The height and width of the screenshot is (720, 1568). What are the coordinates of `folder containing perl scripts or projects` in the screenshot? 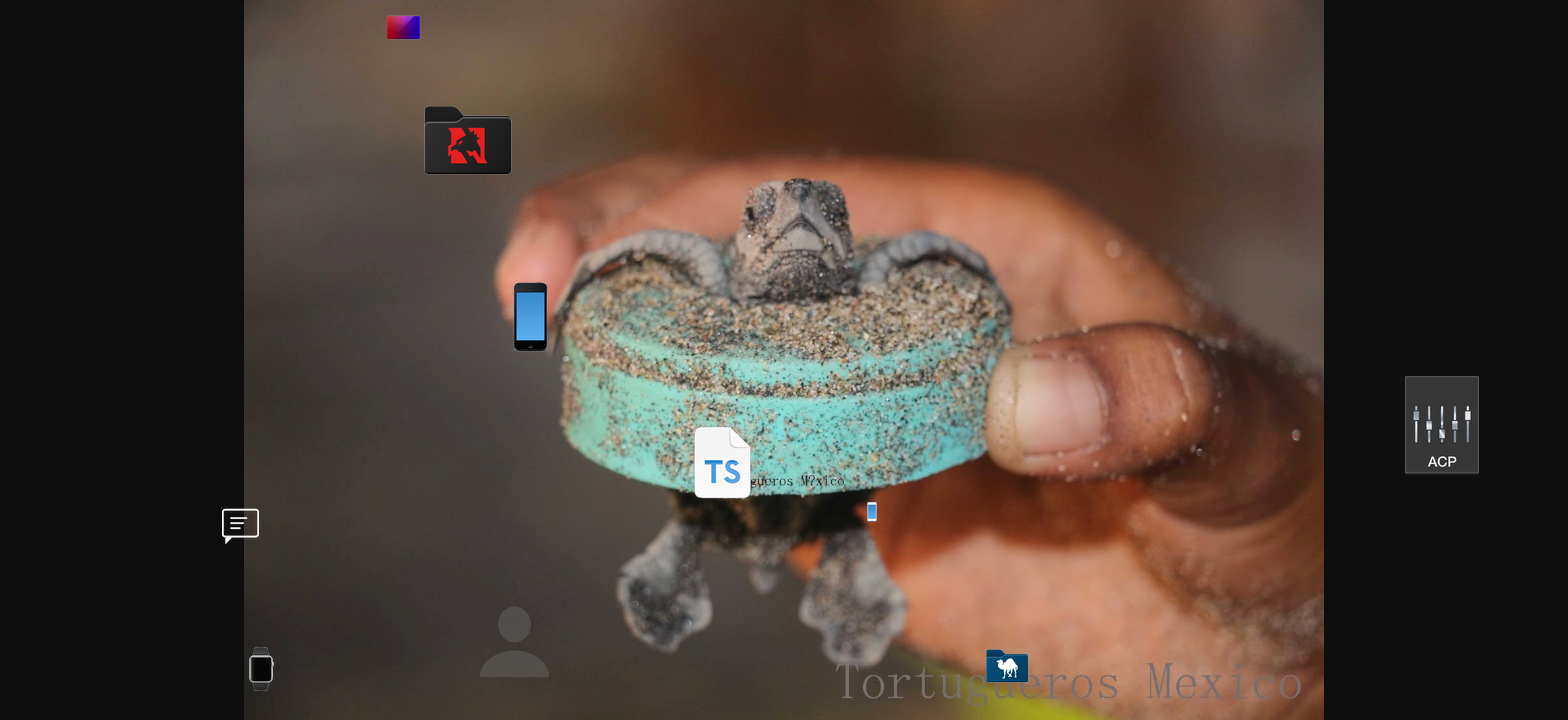 It's located at (1007, 667).